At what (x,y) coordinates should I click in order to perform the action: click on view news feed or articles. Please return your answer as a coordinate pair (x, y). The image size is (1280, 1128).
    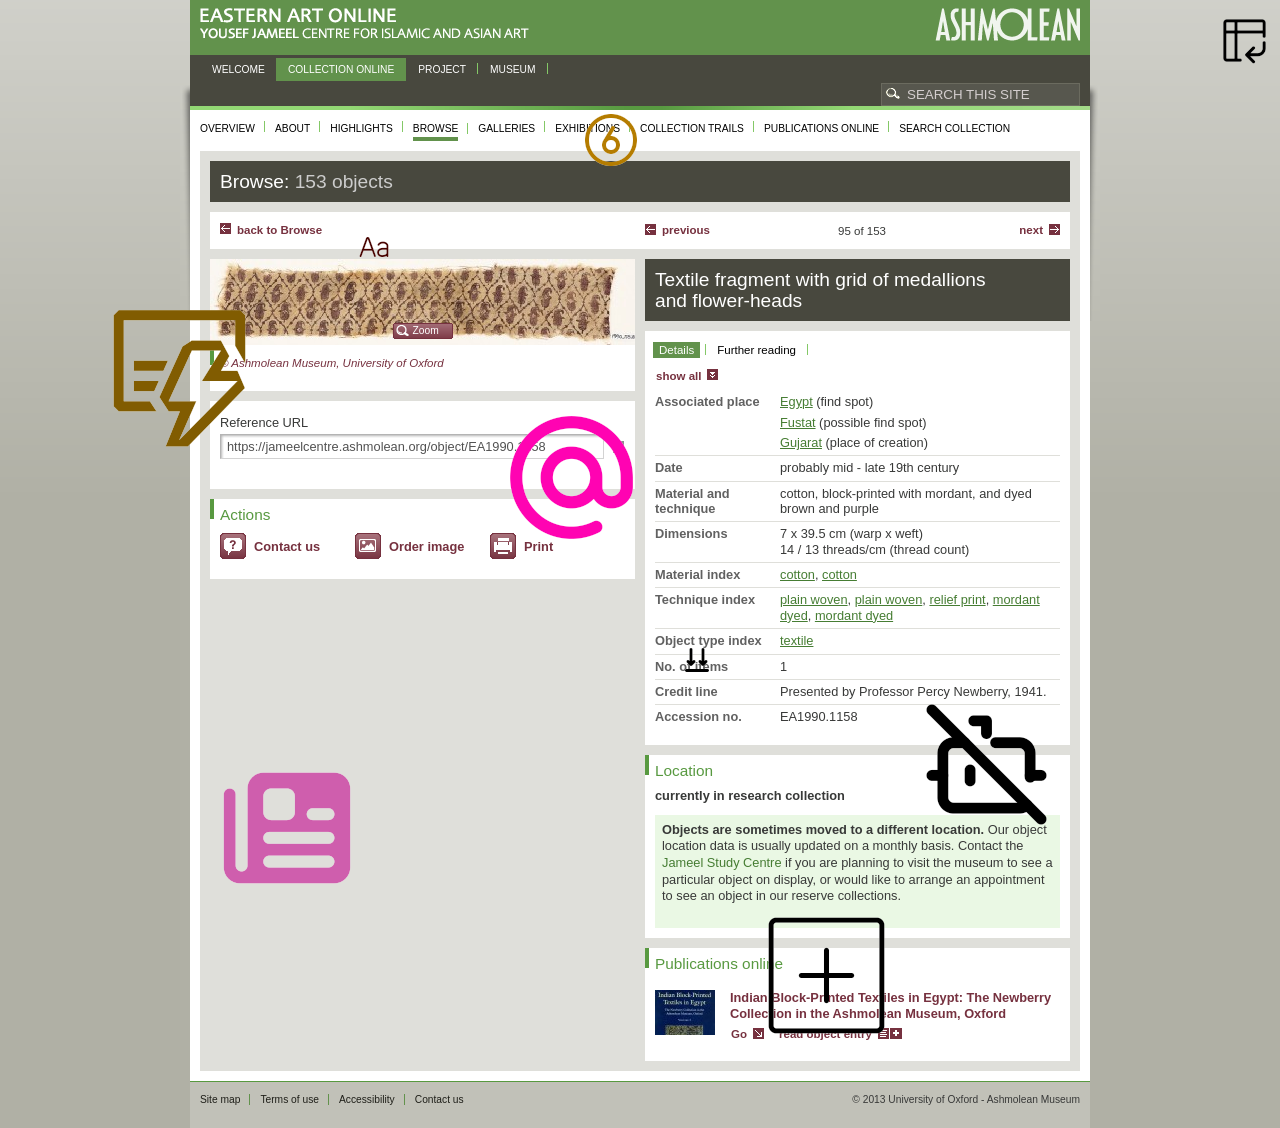
    Looking at the image, I should click on (287, 828).